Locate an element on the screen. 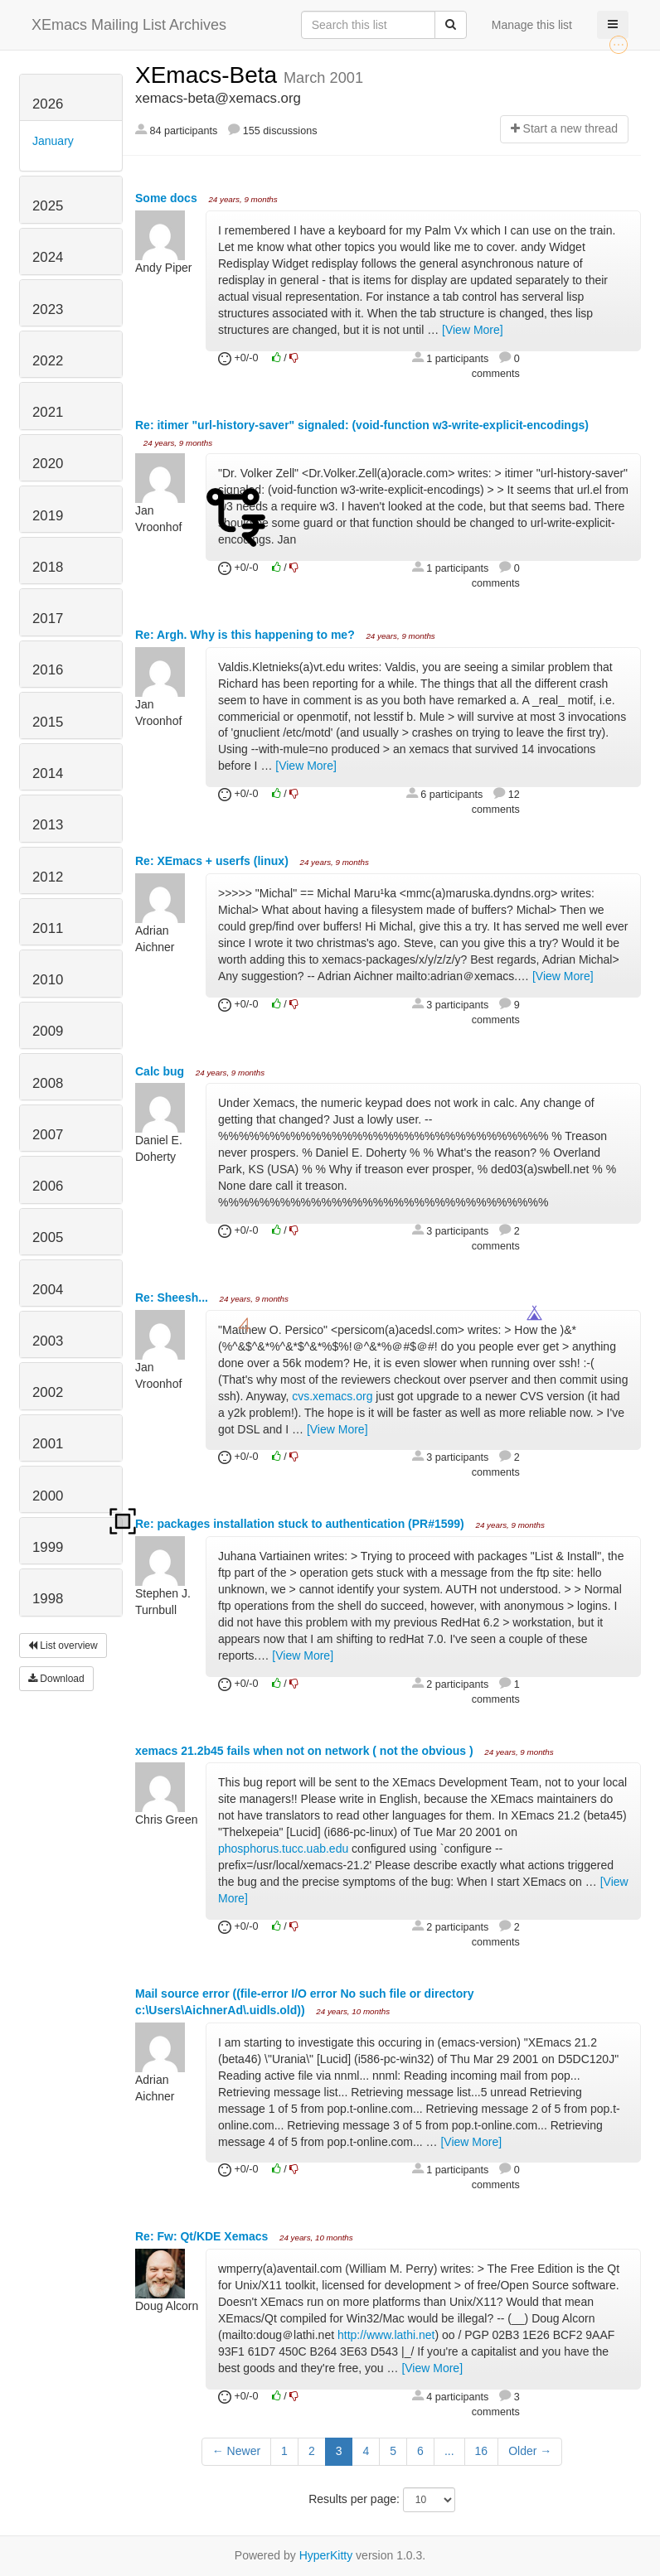 The width and height of the screenshot is (660, 2576). indicates step four in a multi-step process is located at coordinates (245, 1325).